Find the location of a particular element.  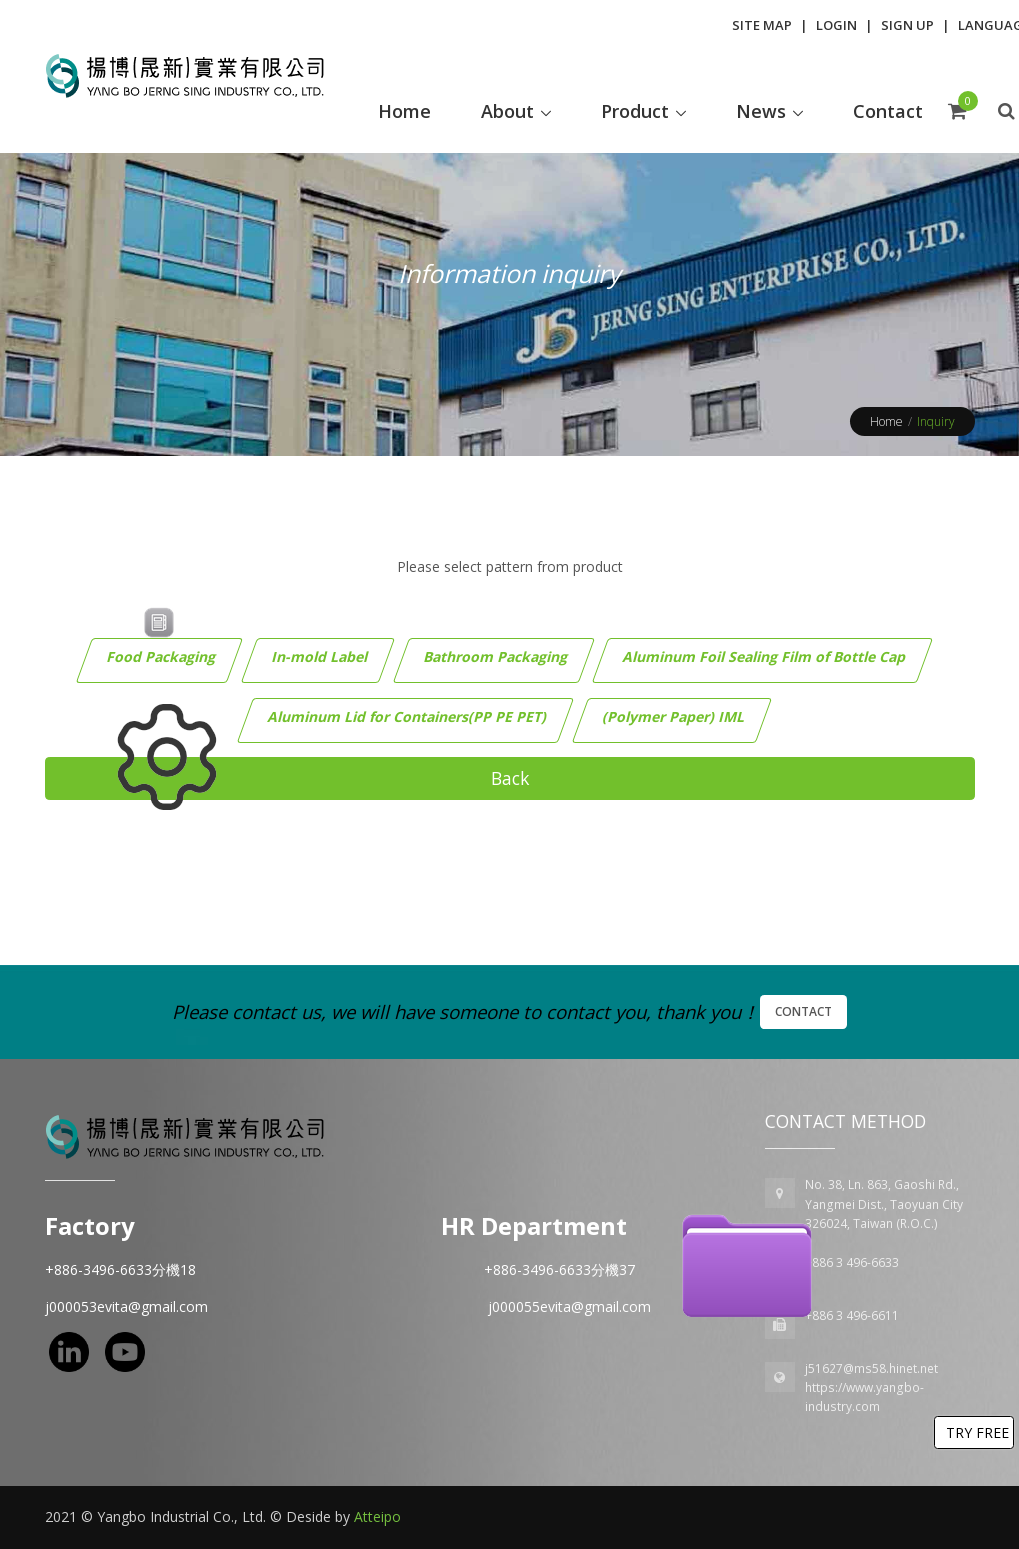

view release notes and software updates is located at coordinates (159, 623).